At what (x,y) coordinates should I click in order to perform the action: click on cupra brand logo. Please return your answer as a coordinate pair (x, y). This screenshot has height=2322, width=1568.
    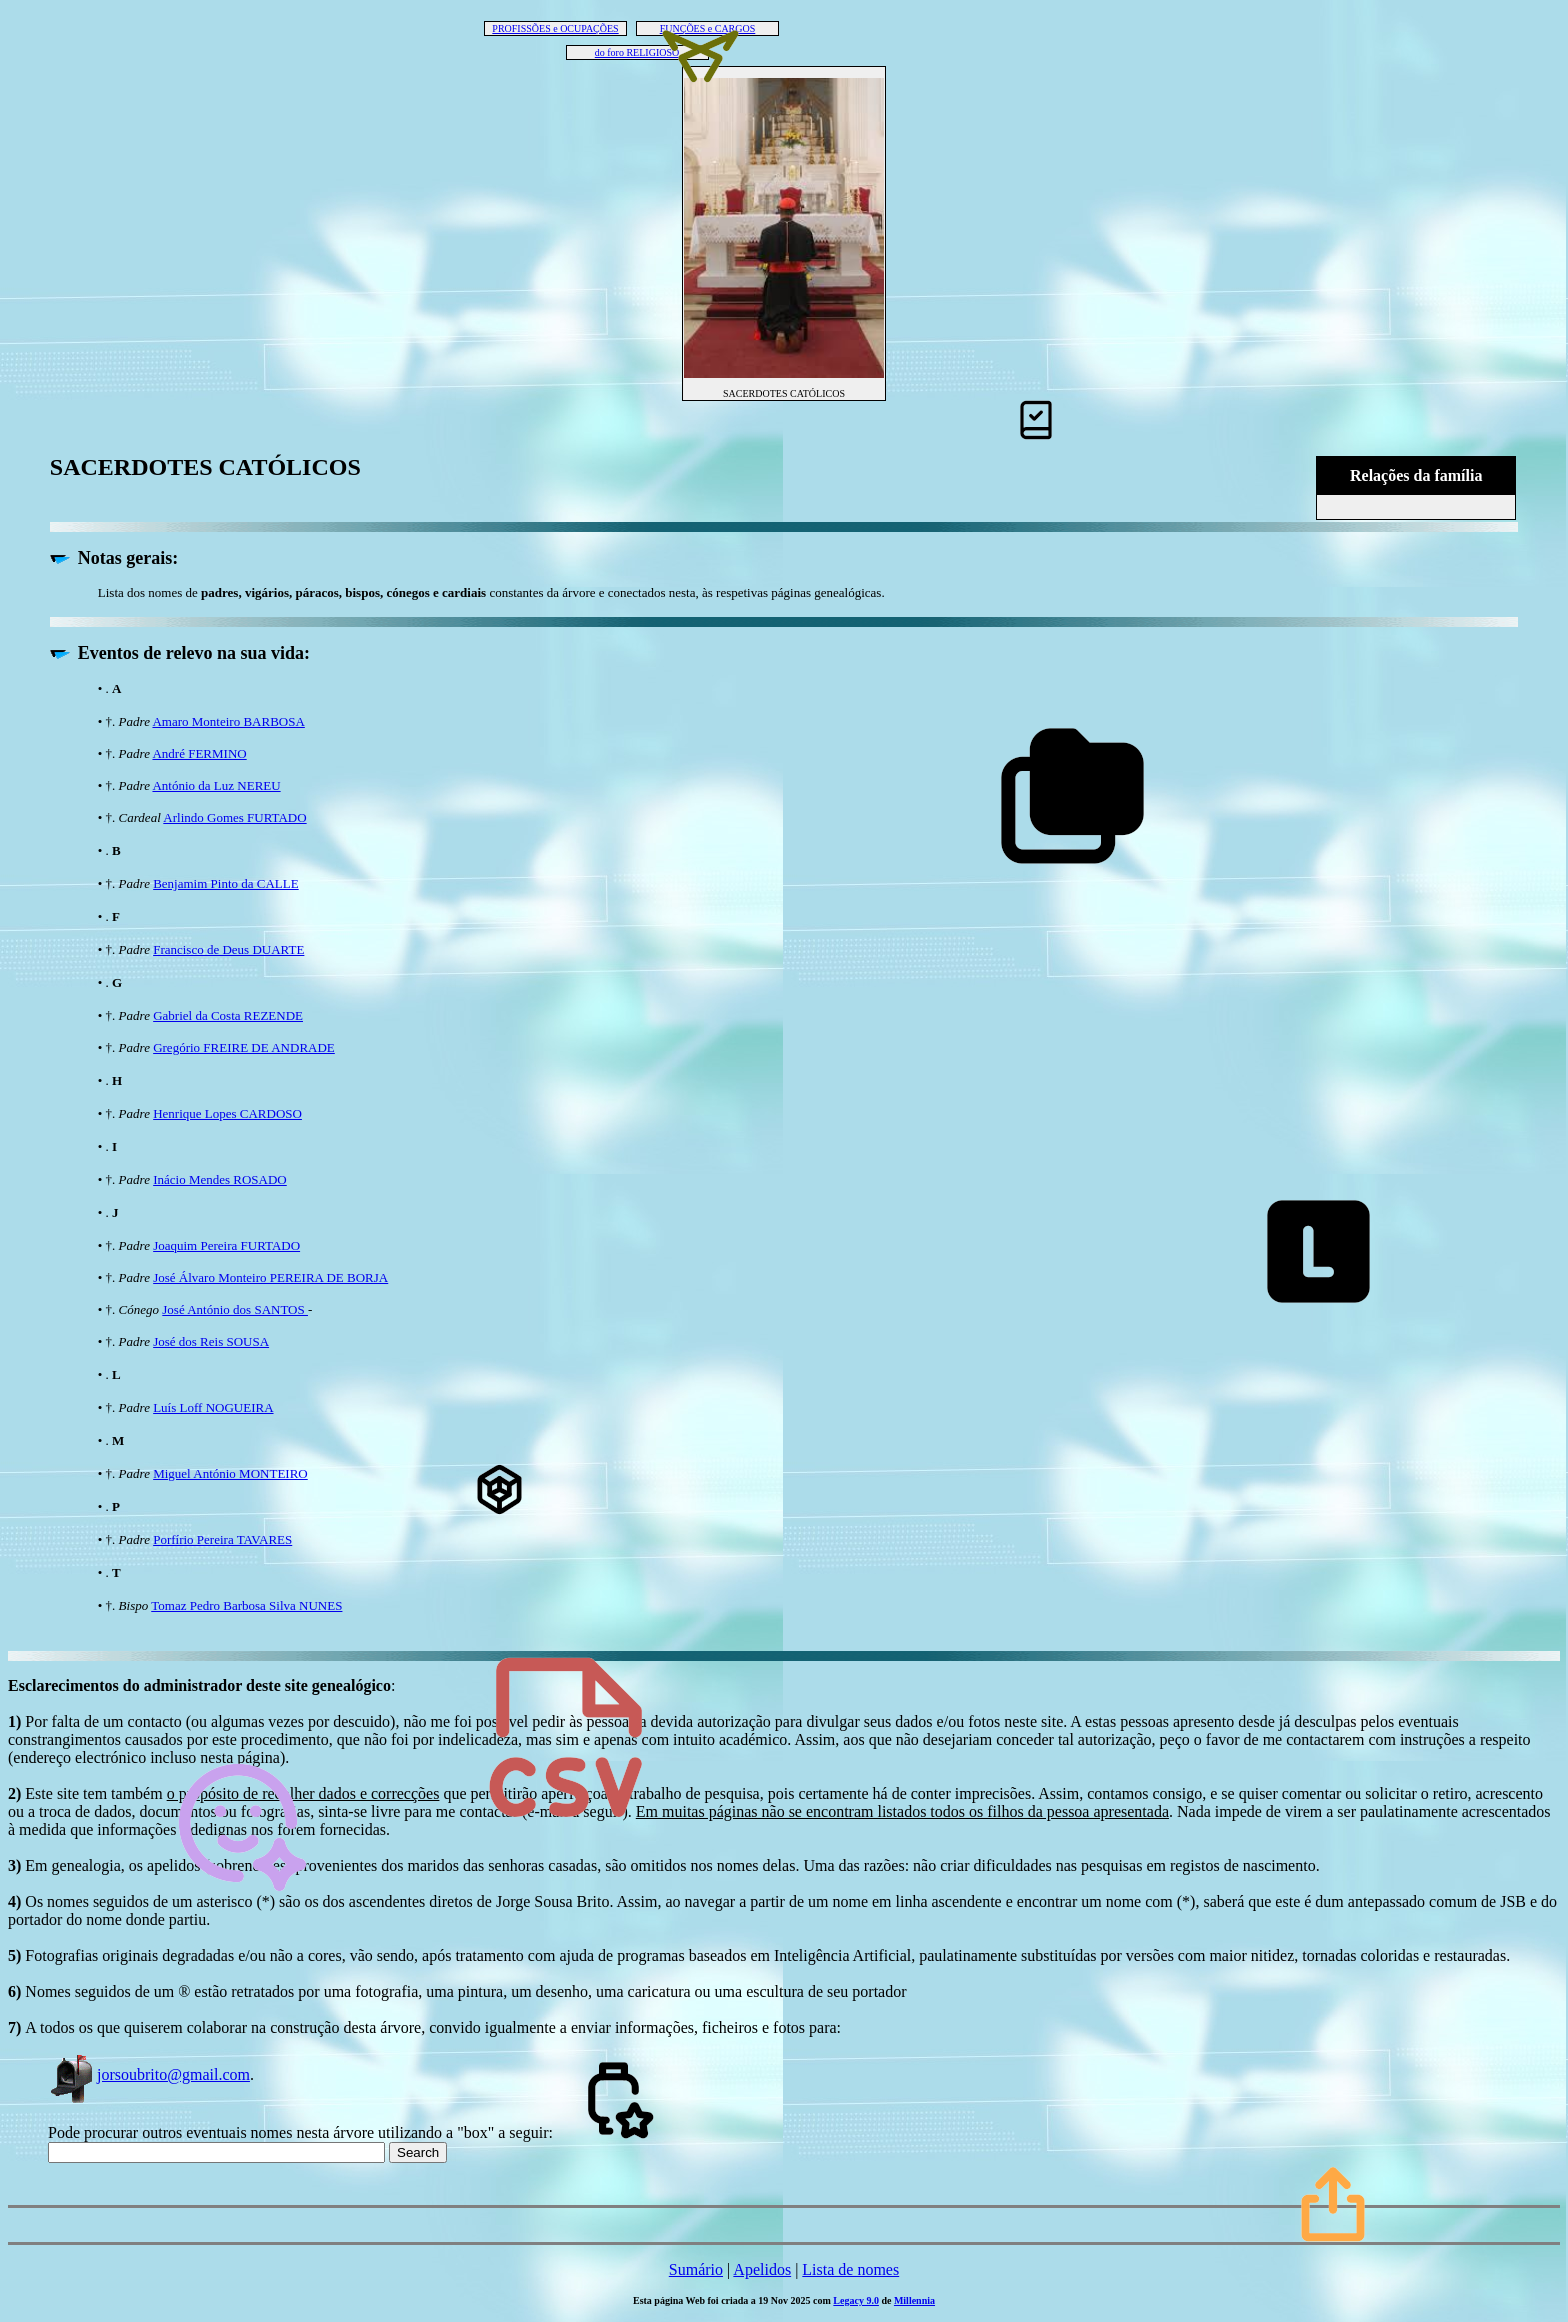
    Looking at the image, I should click on (700, 54).